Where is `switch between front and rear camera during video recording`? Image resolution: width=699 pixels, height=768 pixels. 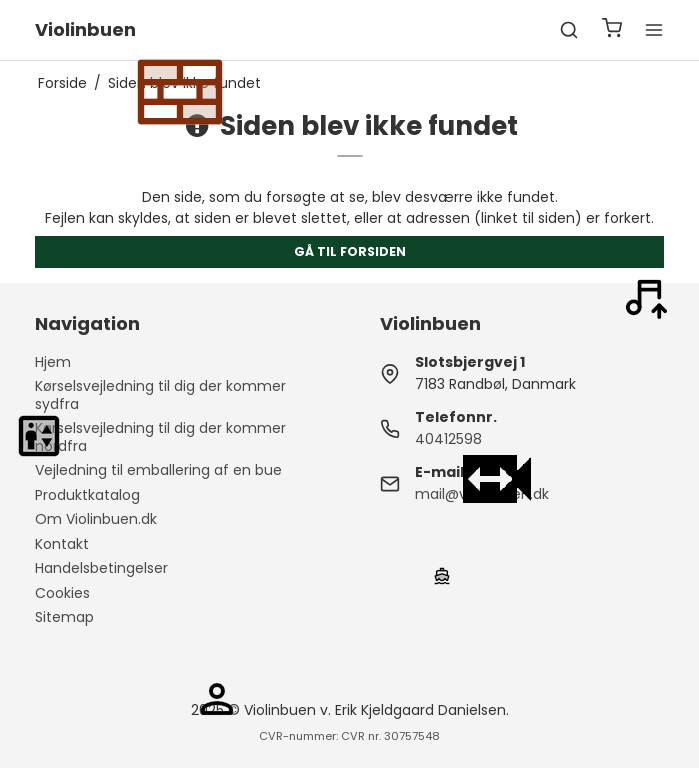 switch between front and rear camera during video recording is located at coordinates (497, 479).